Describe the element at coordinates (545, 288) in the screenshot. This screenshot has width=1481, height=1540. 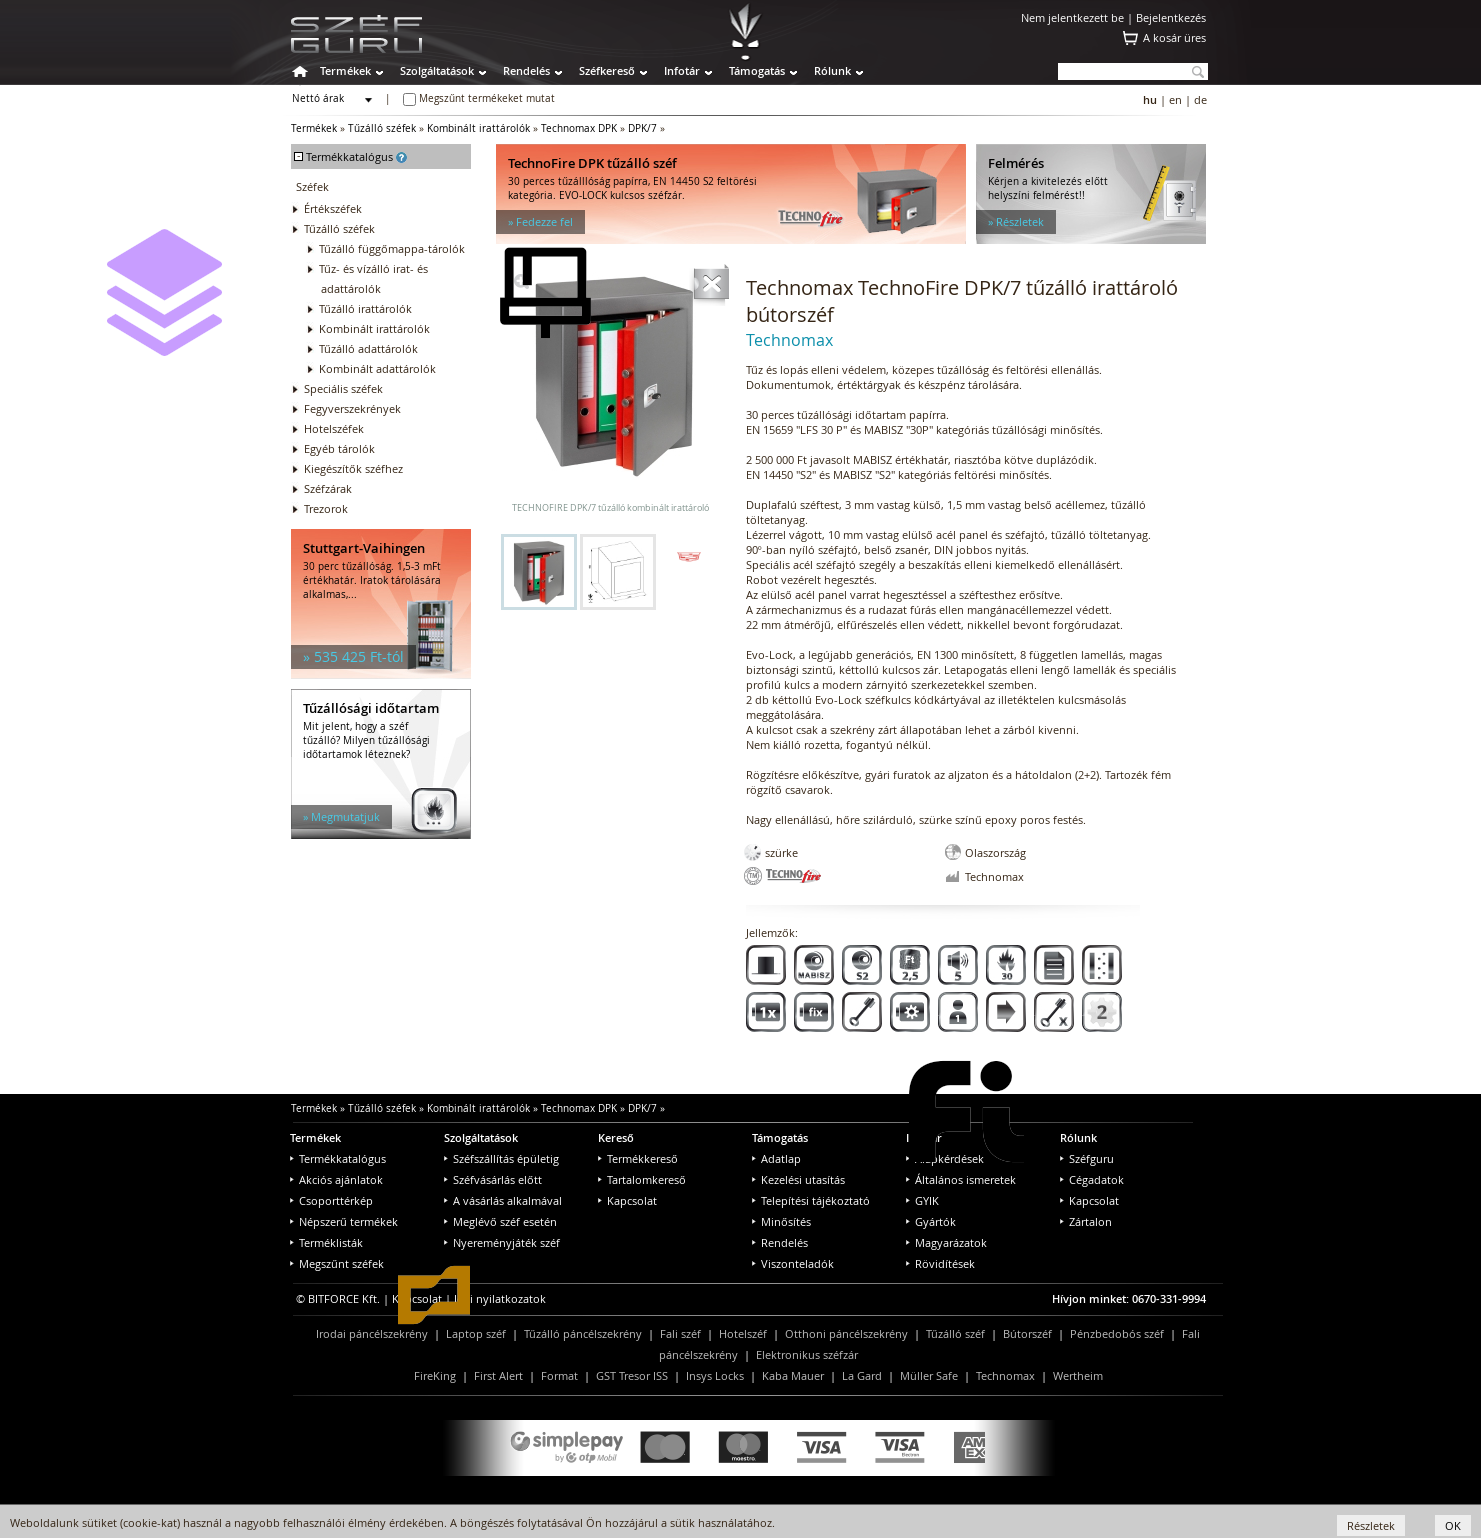
I see `access brush or painting tools` at that location.